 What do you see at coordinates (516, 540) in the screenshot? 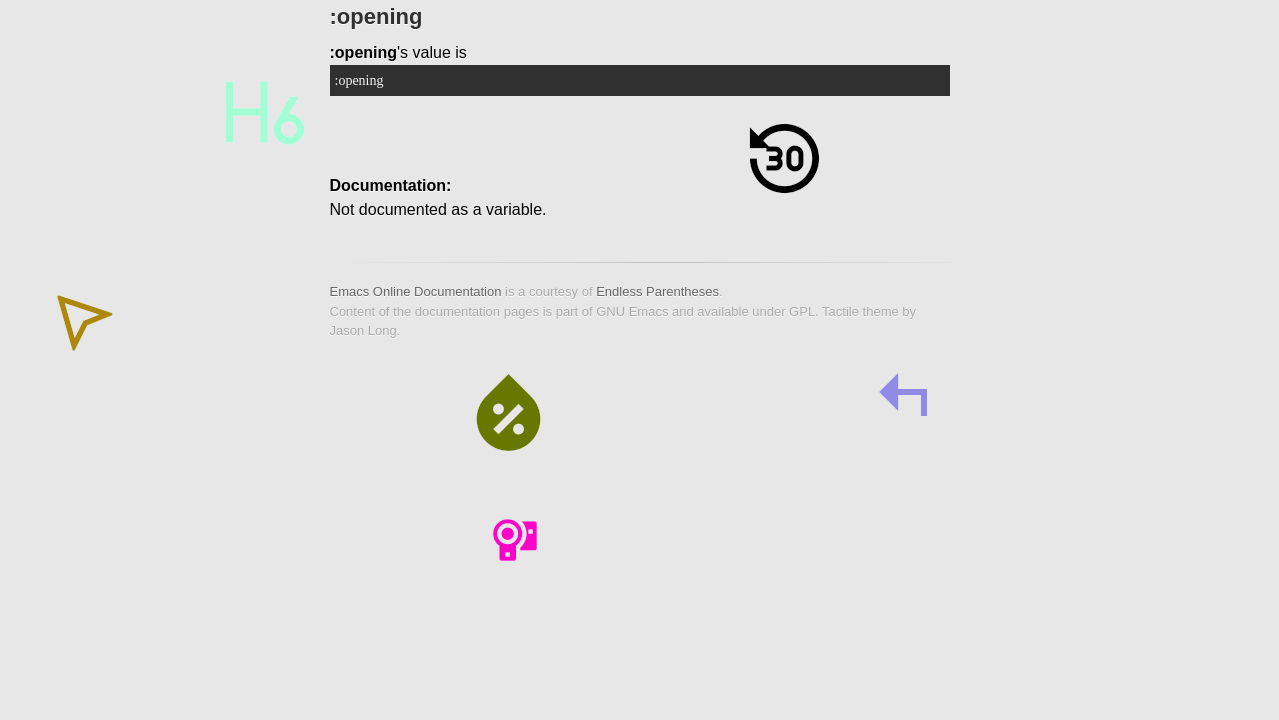
I see `access DV camcorder or digital video settings` at bounding box center [516, 540].